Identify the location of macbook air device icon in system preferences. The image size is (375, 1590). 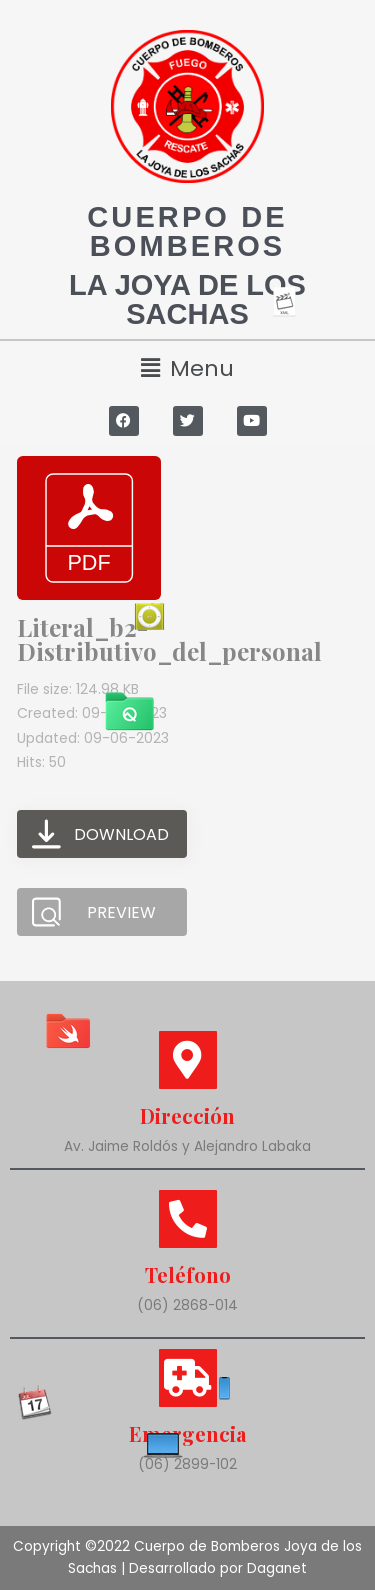
(163, 1442).